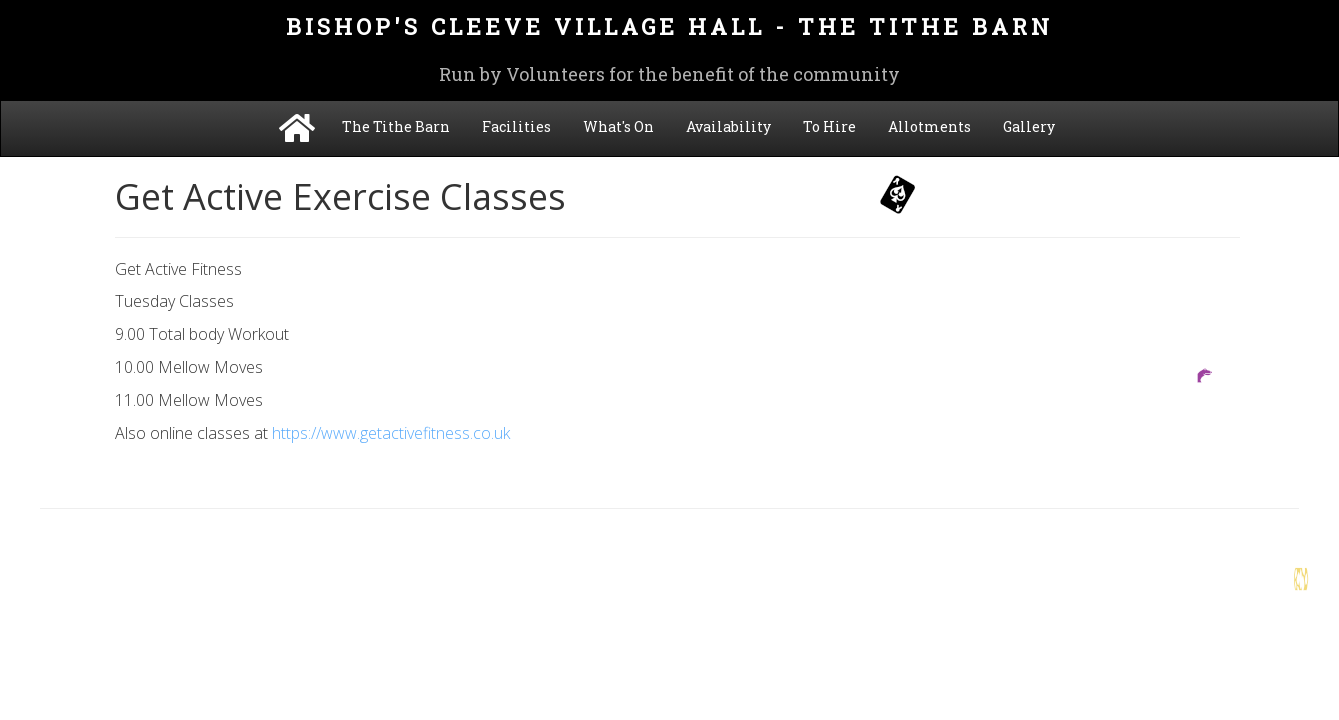  Describe the element at coordinates (1301, 579) in the screenshot. I see `select mucous pillar creature or obstacle in game` at that location.